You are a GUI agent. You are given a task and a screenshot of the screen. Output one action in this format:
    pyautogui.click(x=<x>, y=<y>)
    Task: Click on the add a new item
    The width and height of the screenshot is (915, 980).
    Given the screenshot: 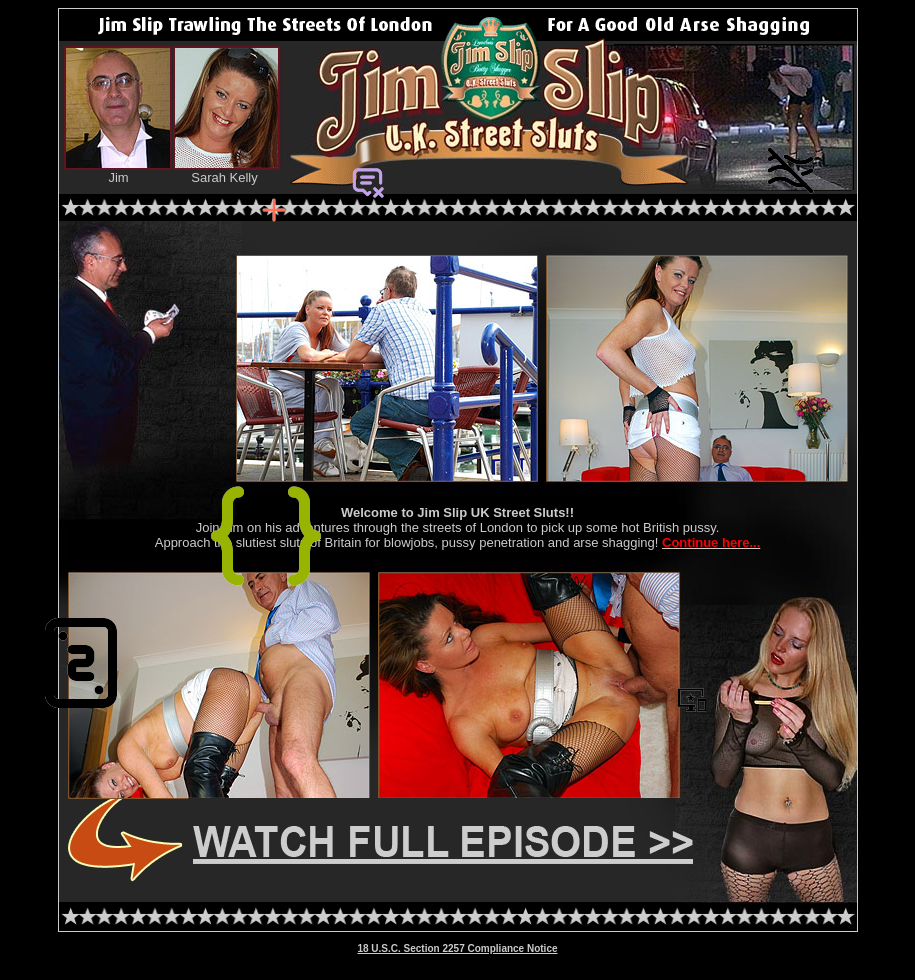 What is the action you would take?
    pyautogui.click(x=274, y=210)
    